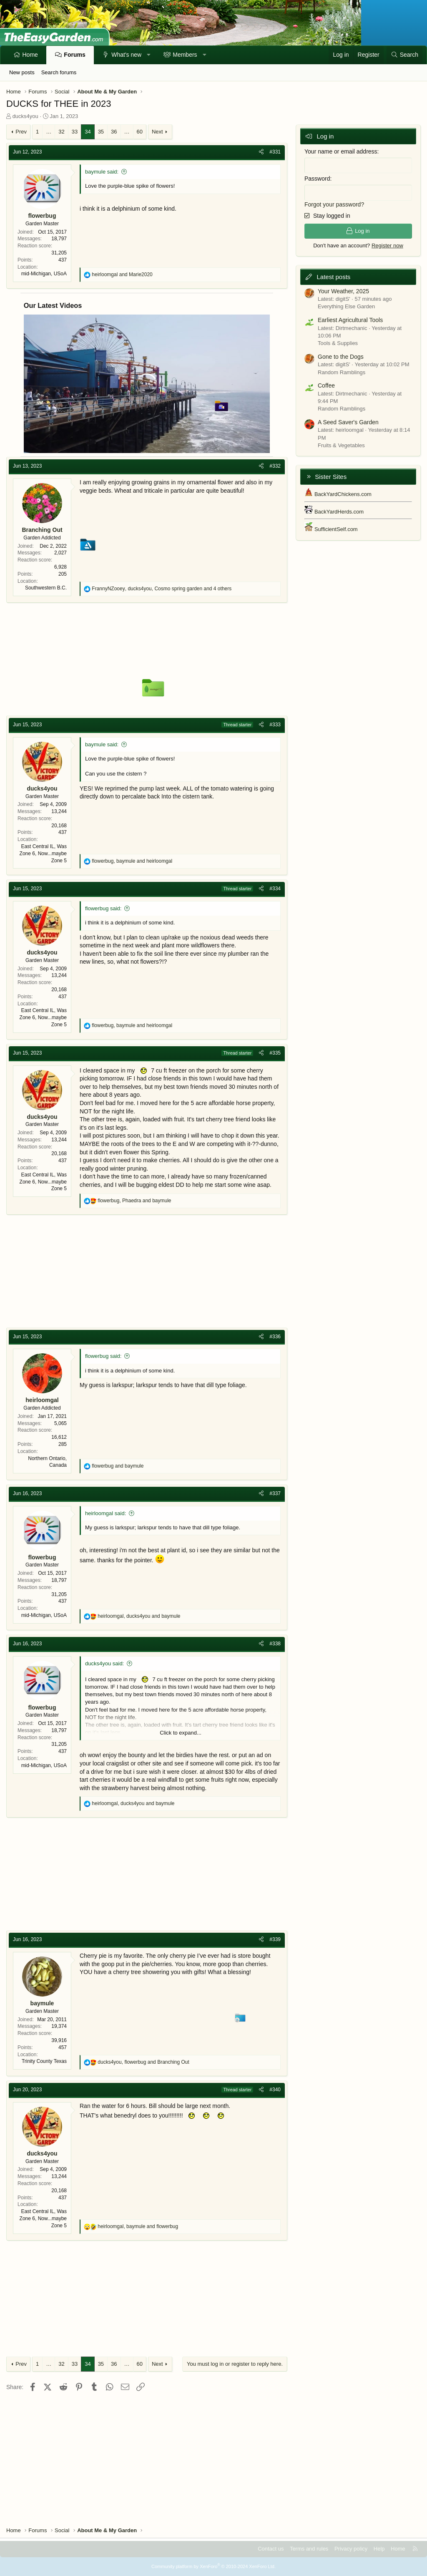 This screenshot has height=2576, width=427. What do you see at coordinates (153, 688) in the screenshot?
I see `open folder containing MongoDB database files` at bounding box center [153, 688].